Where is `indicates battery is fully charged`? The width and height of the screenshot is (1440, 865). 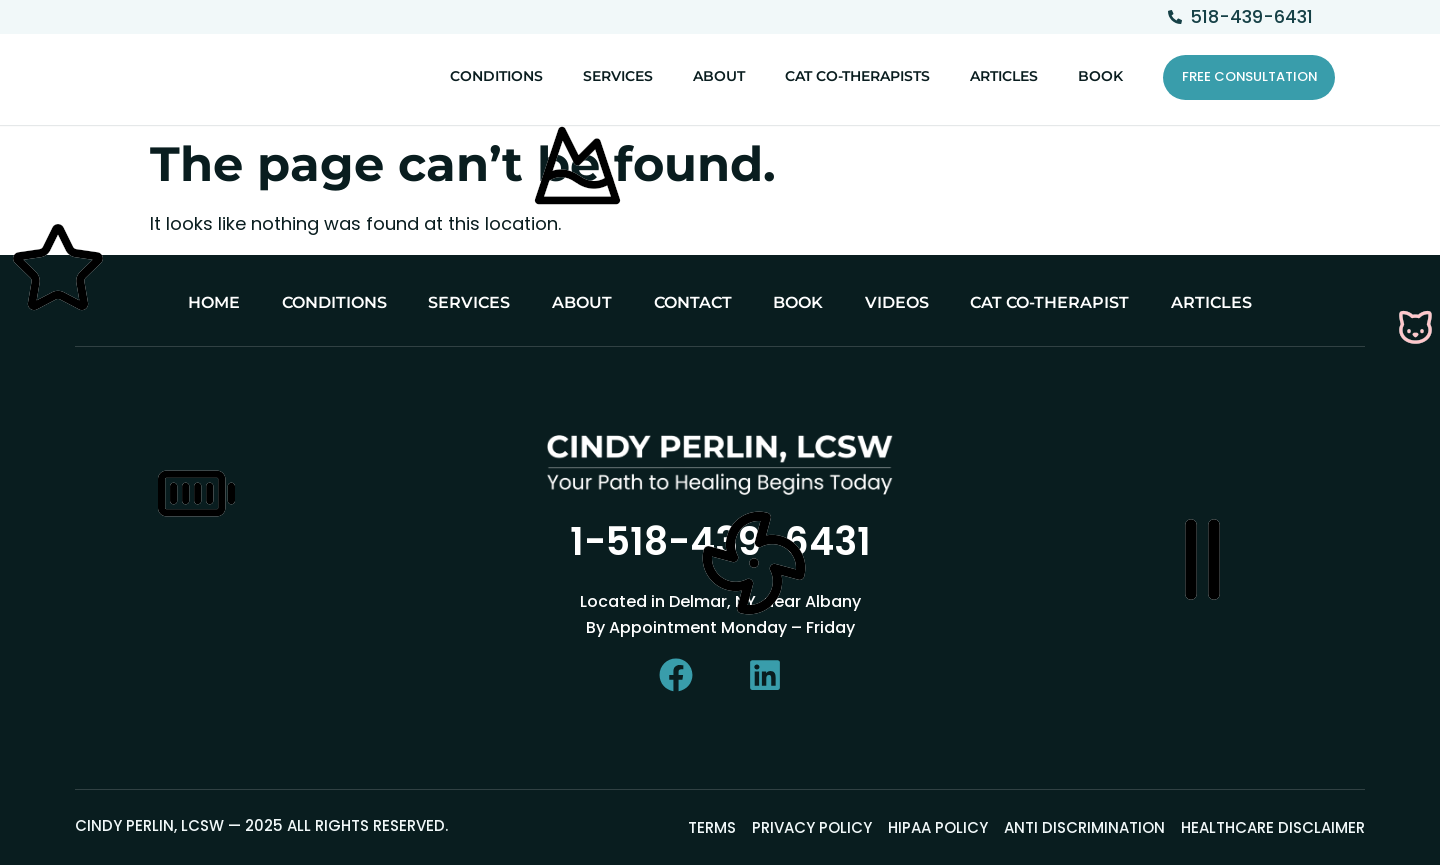
indicates battery is fully charged is located at coordinates (196, 493).